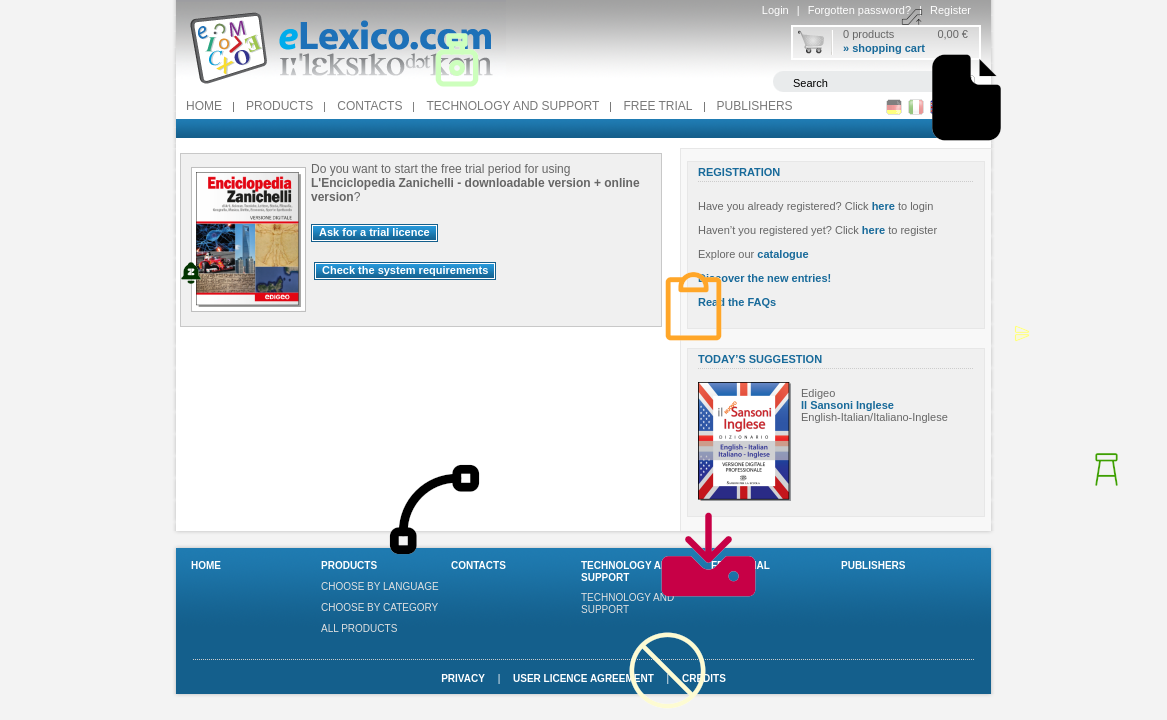  Describe the element at coordinates (708, 559) in the screenshot. I see `download a file to your device` at that location.